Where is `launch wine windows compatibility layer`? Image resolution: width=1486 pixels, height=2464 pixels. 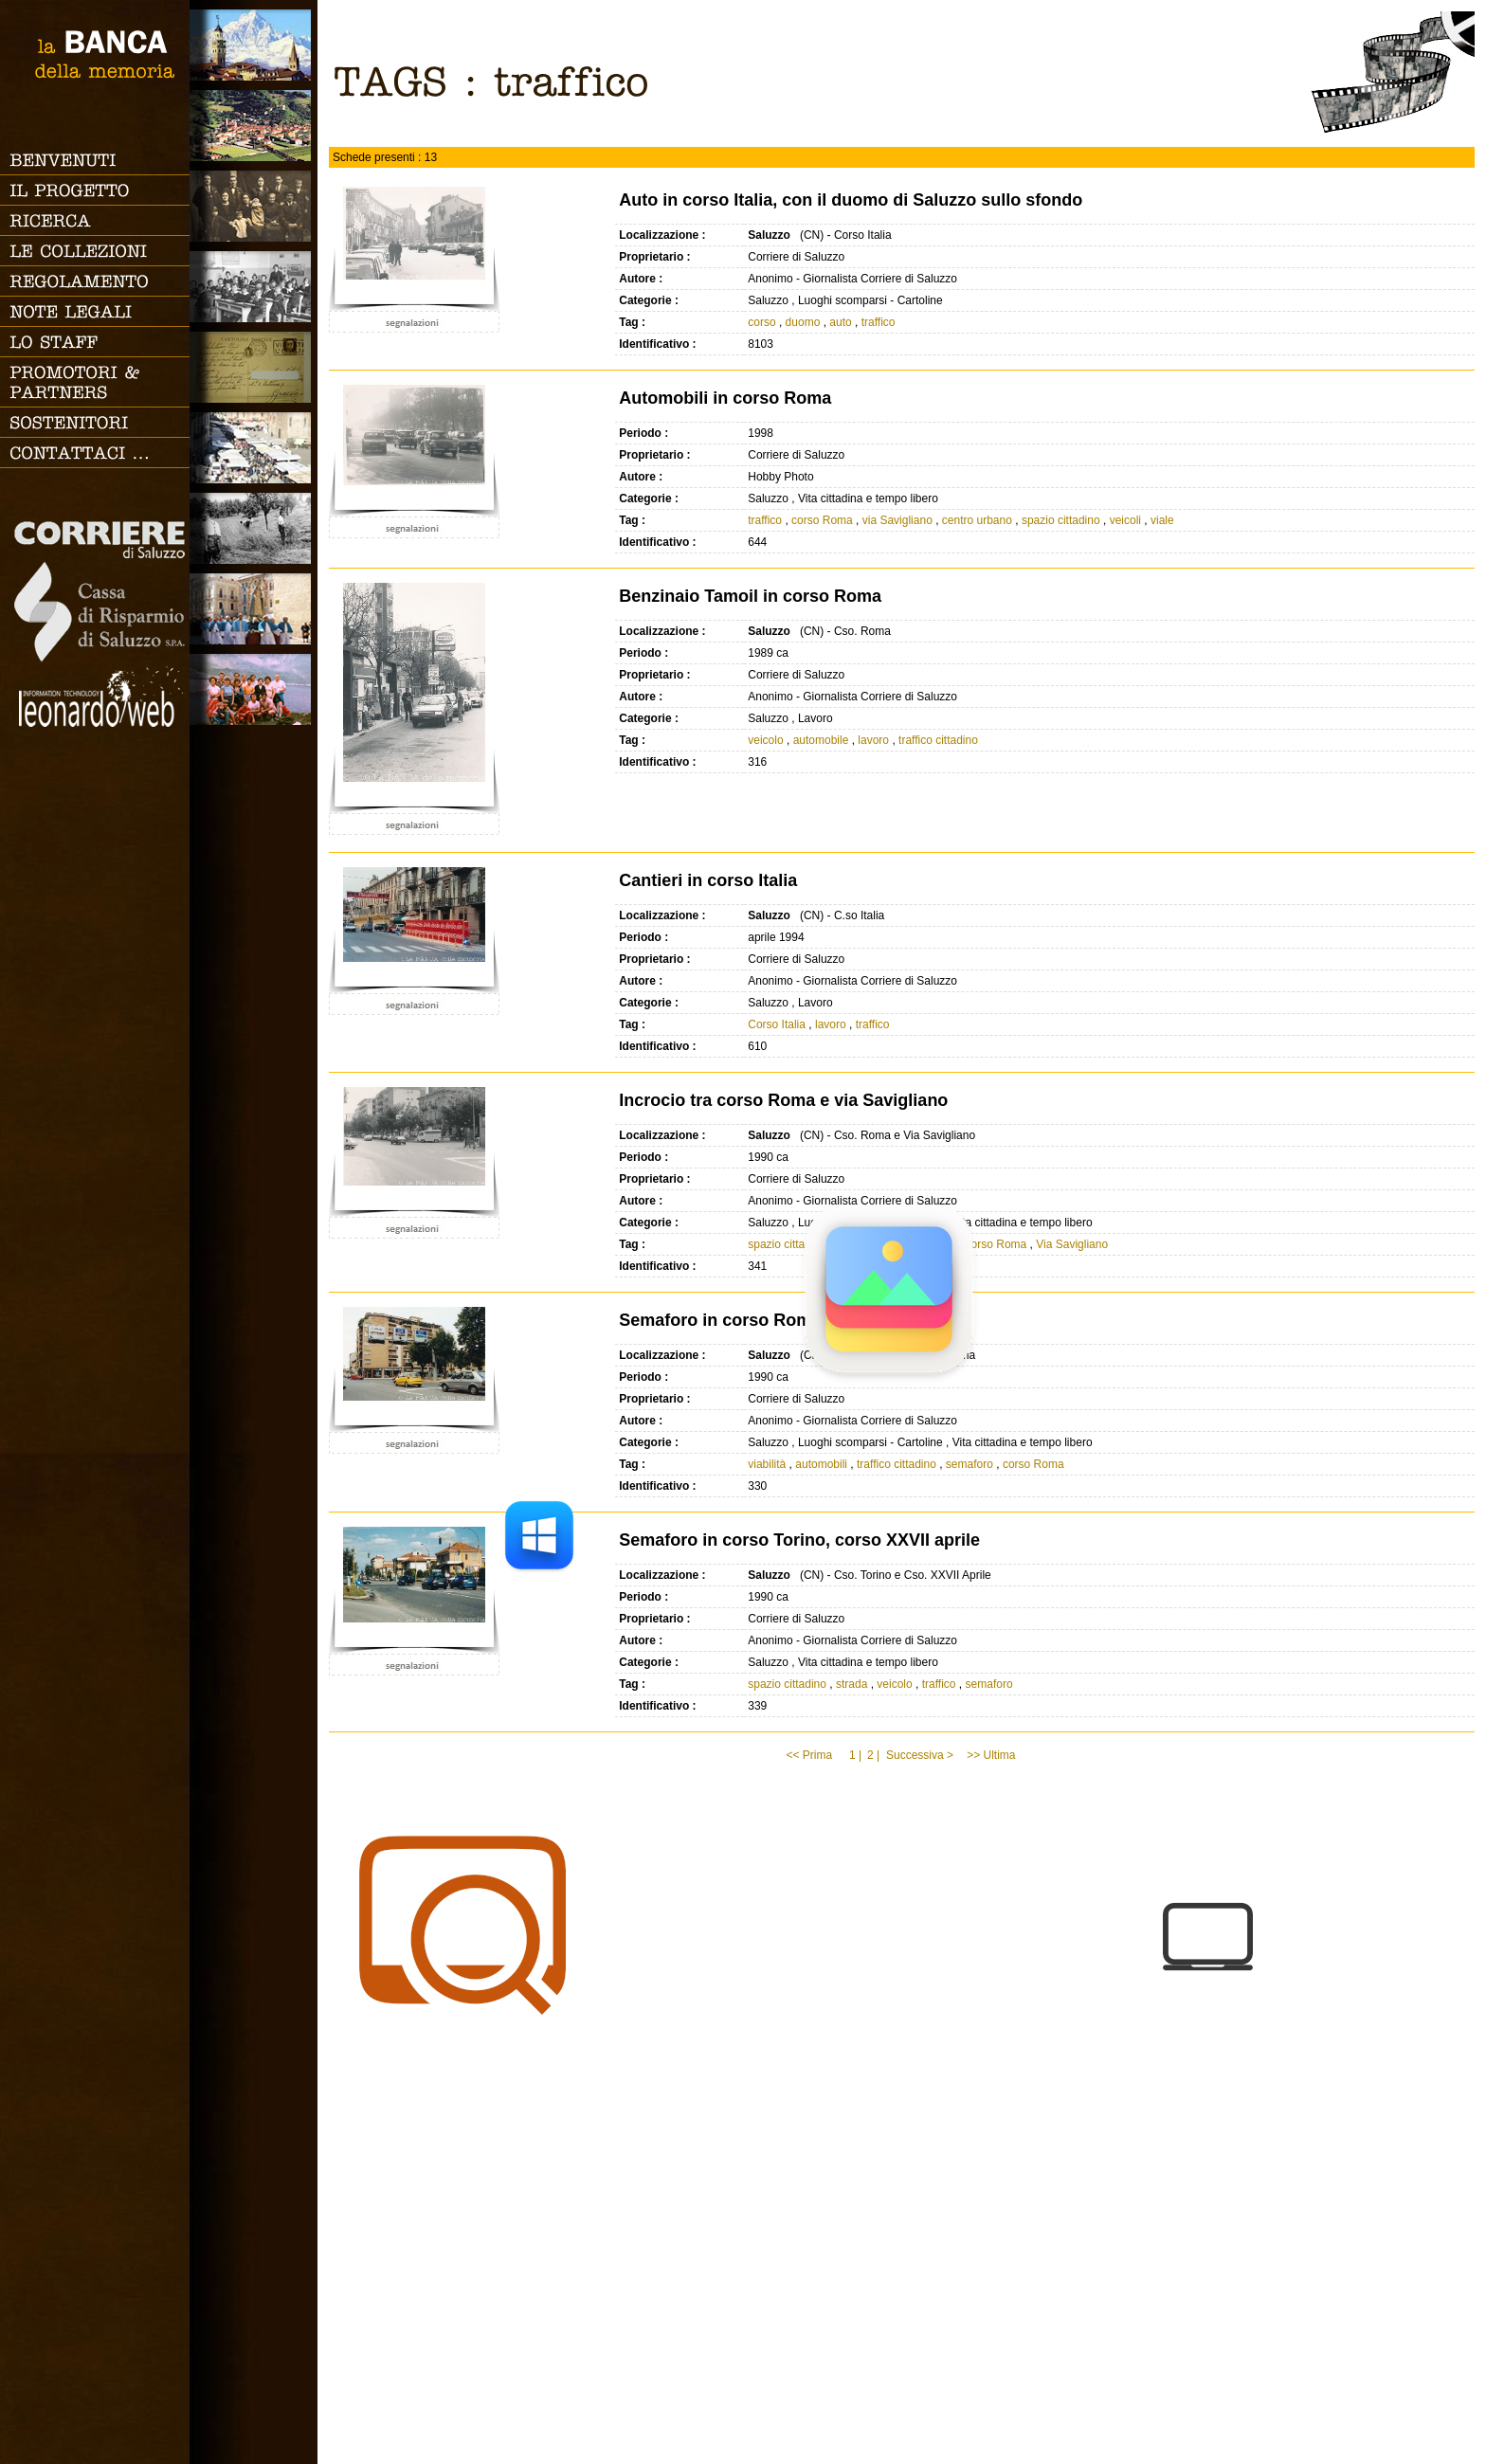 launch wine windows compatibility layer is located at coordinates (539, 1535).